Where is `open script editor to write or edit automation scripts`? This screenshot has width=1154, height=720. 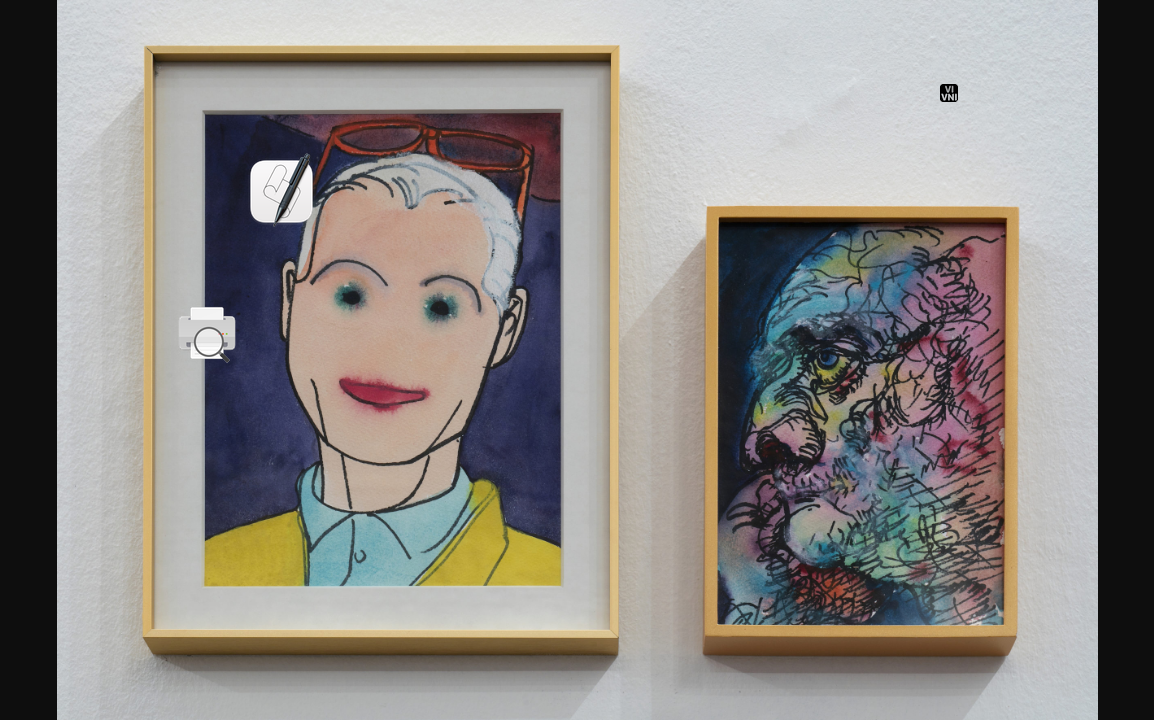 open script editor to write or edit automation scripts is located at coordinates (281, 191).